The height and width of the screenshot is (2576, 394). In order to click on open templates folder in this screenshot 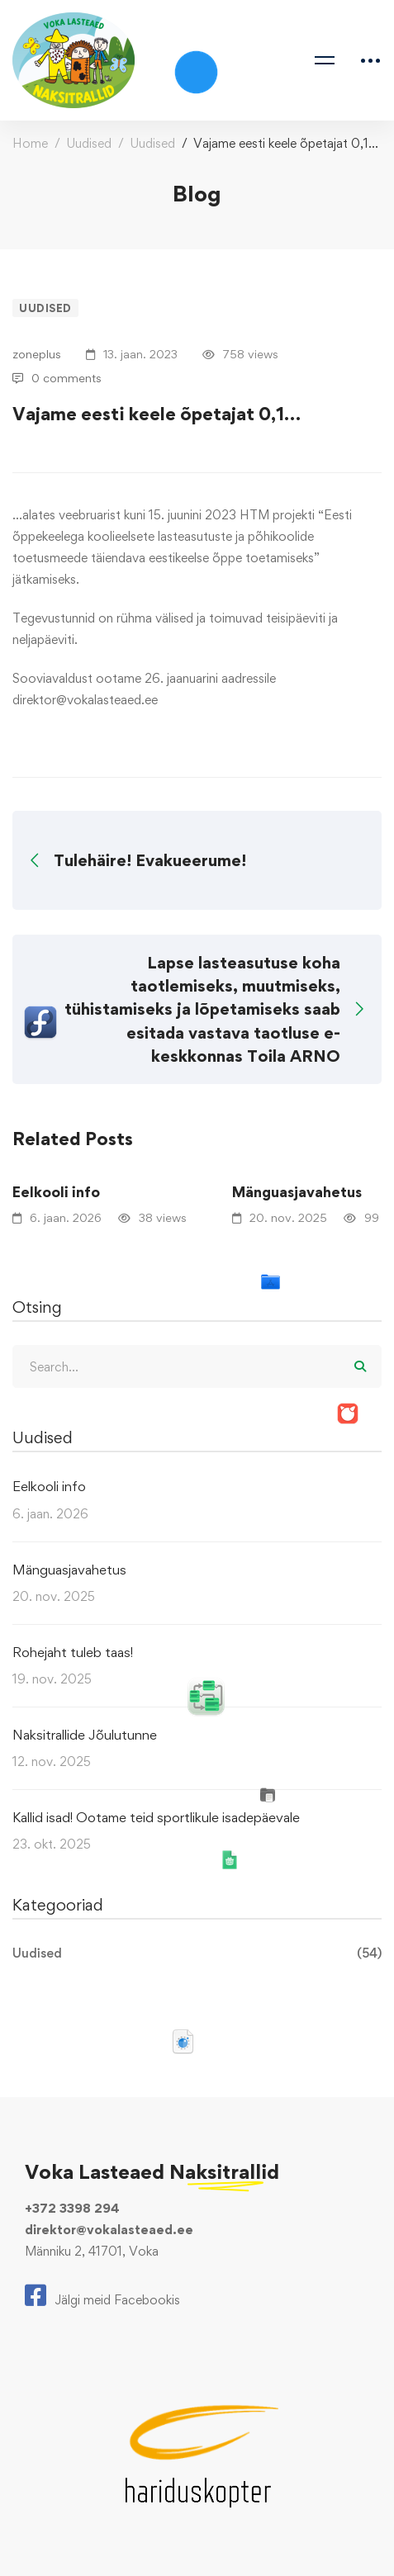, I will do `click(270, 1281)`.